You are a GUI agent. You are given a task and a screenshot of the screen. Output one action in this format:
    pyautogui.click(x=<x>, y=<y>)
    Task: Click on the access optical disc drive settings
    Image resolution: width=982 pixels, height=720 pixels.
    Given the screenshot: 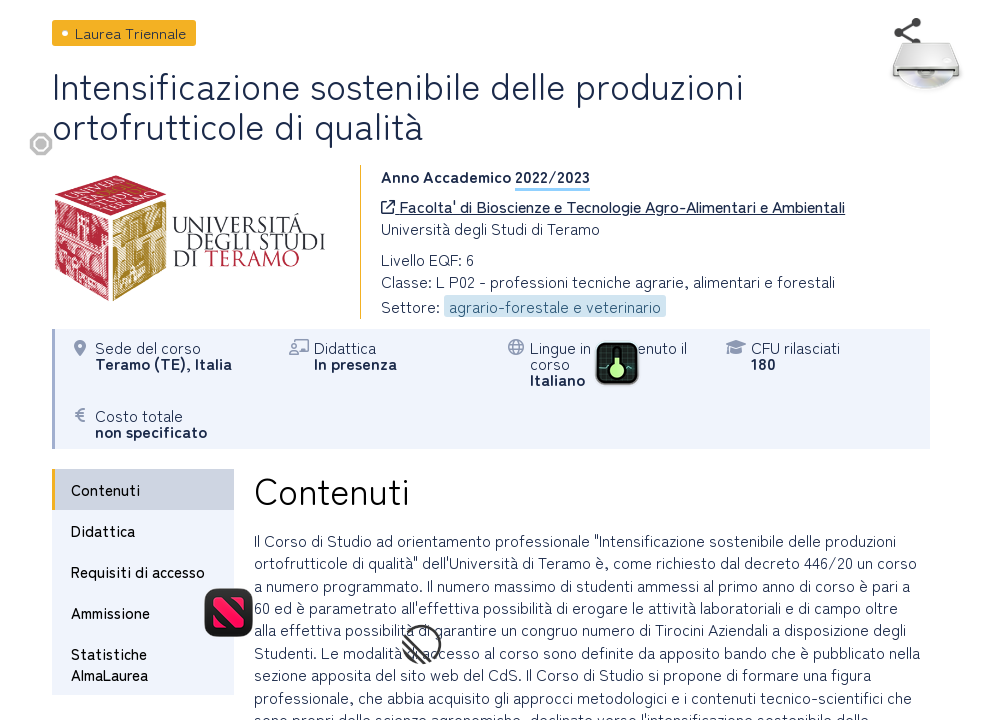 What is the action you would take?
    pyautogui.click(x=926, y=63)
    